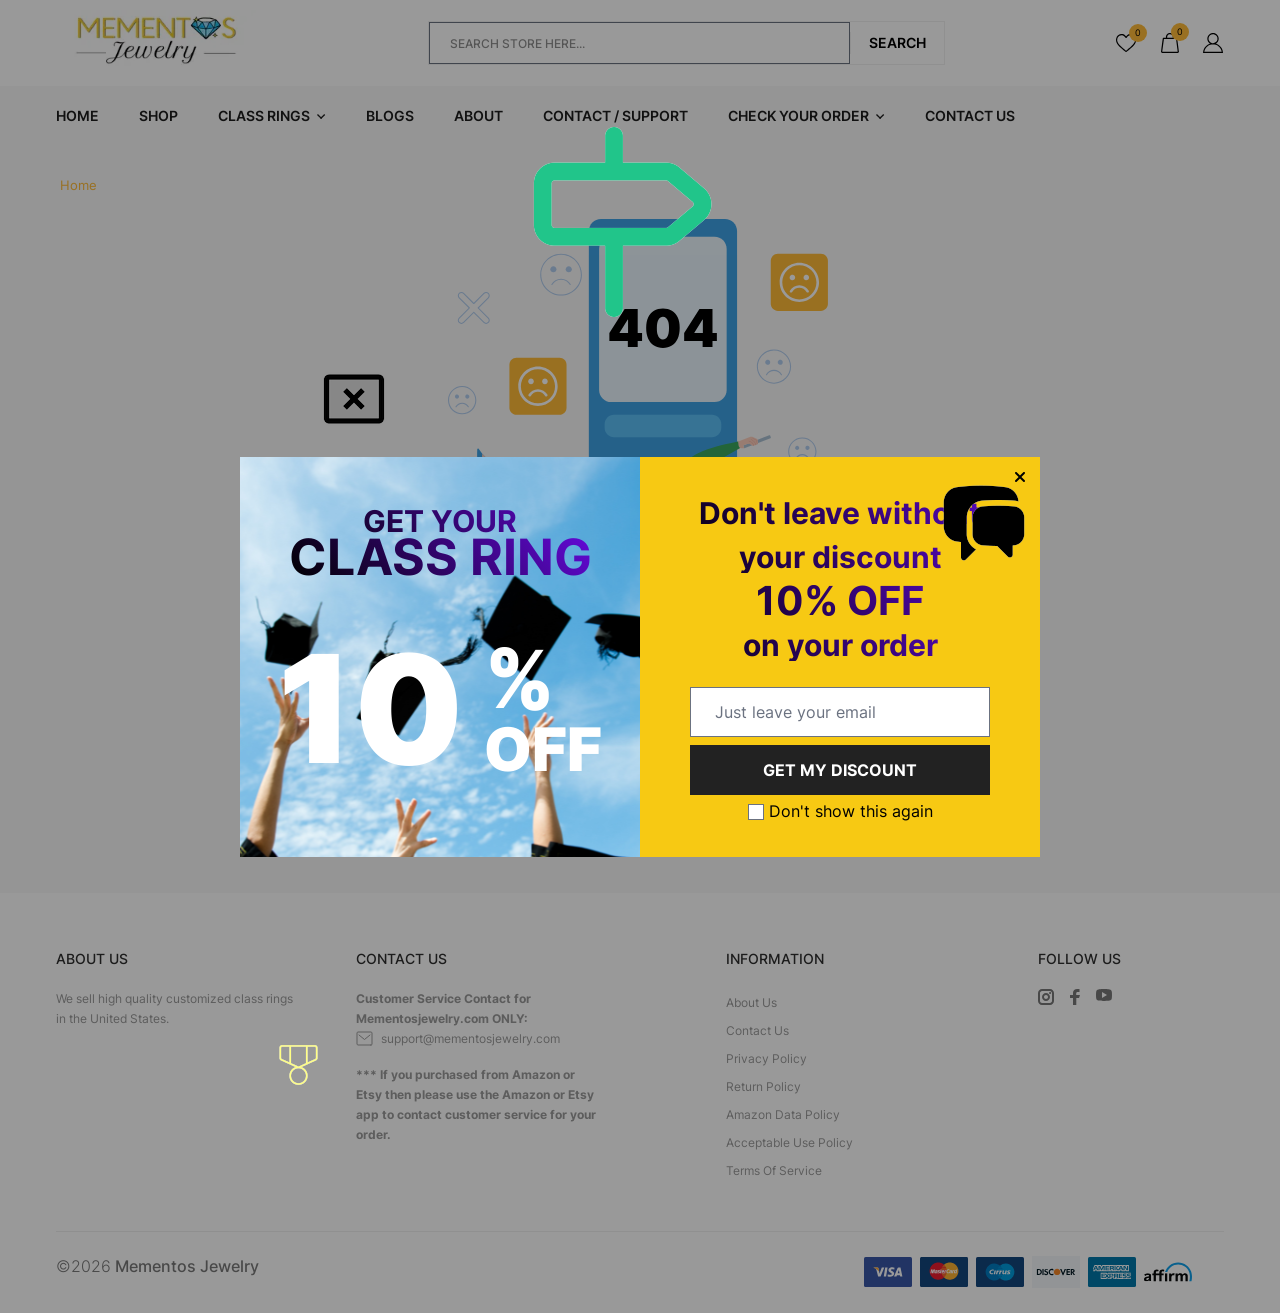 This screenshot has width=1280, height=1313. Describe the element at coordinates (354, 399) in the screenshot. I see `cancel or end a presentation` at that location.